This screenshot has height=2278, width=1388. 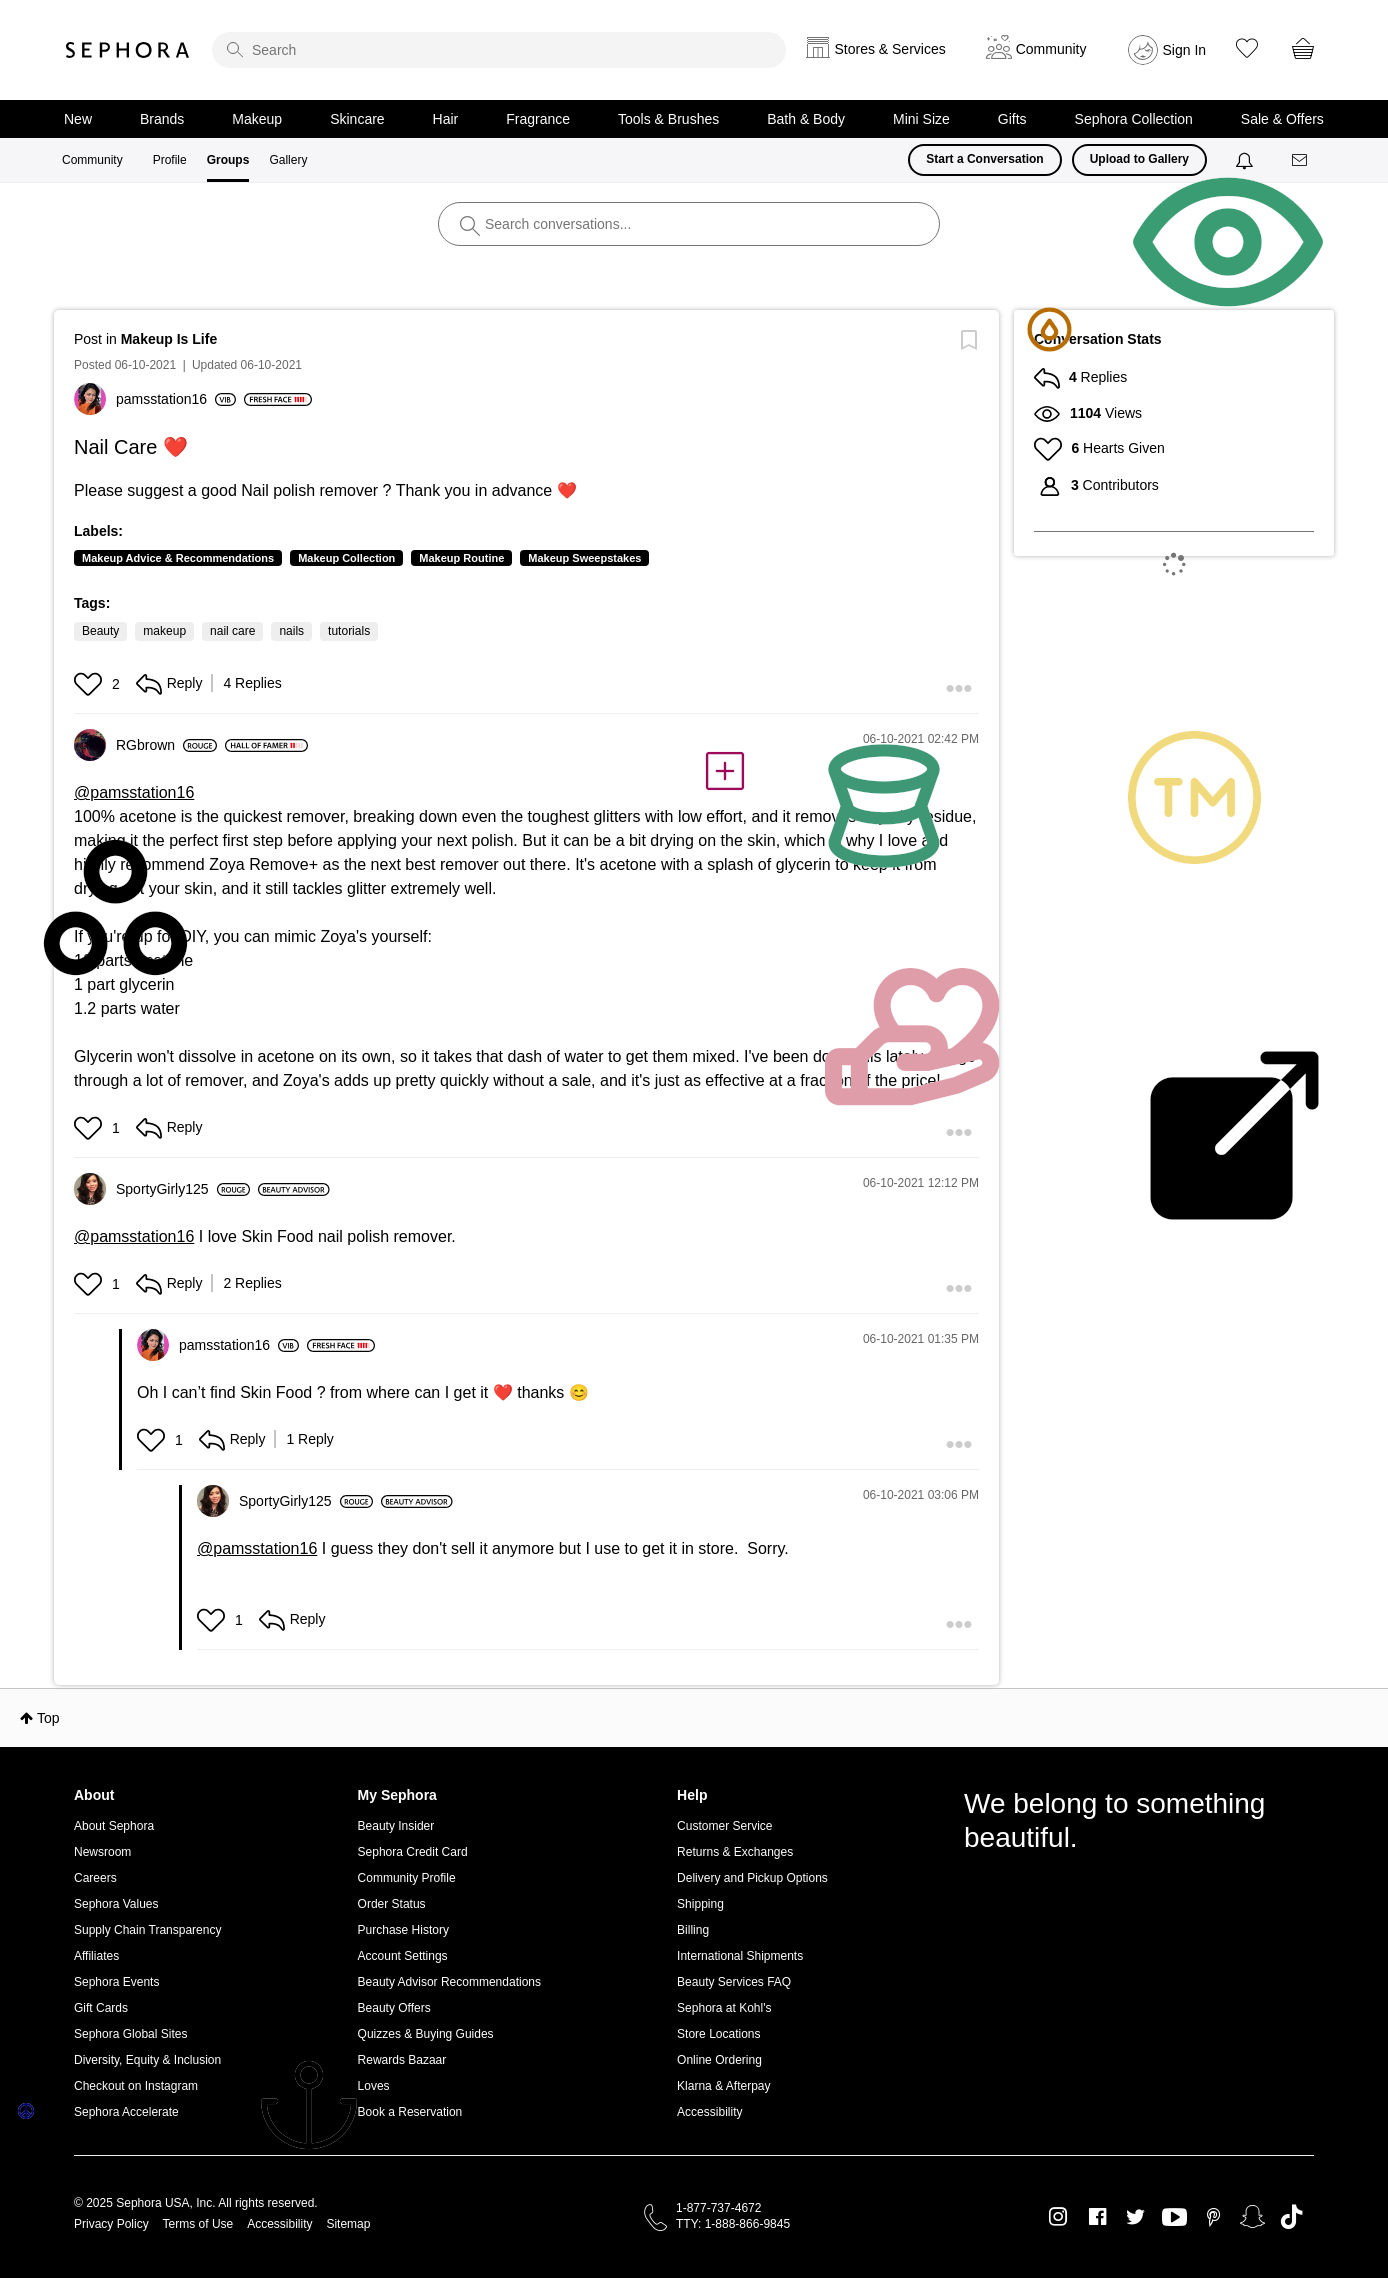 I want to click on add a new item or entry, so click(x=725, y=771).